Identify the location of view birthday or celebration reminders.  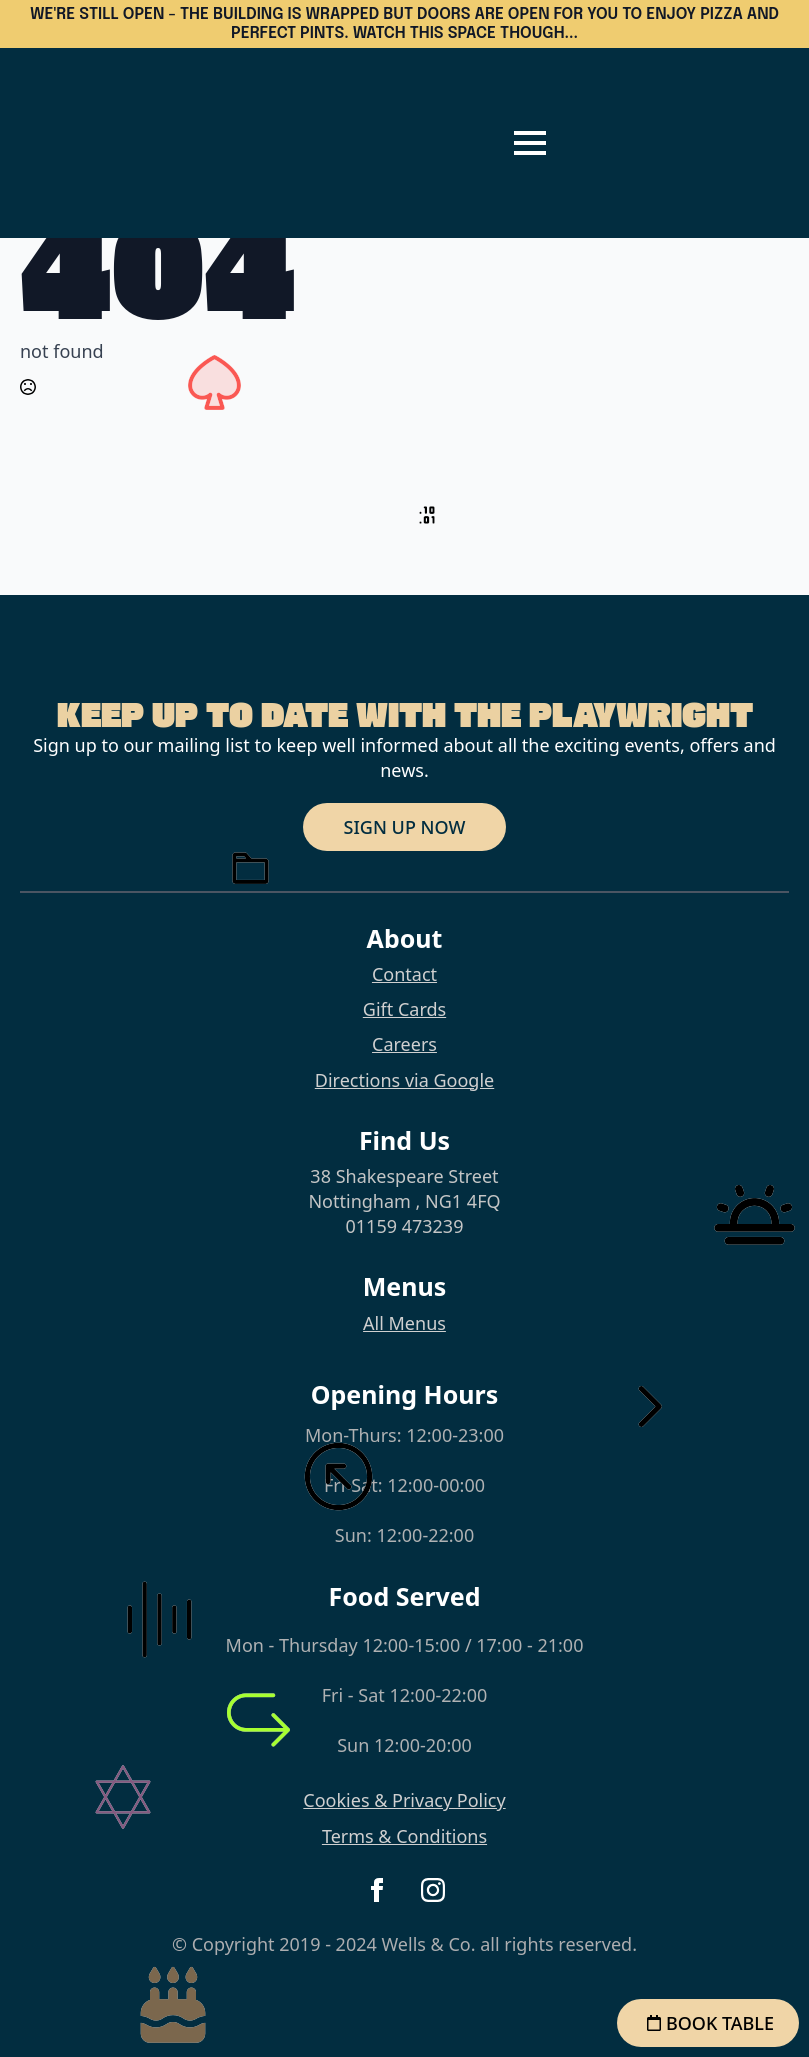
(173, 2006).